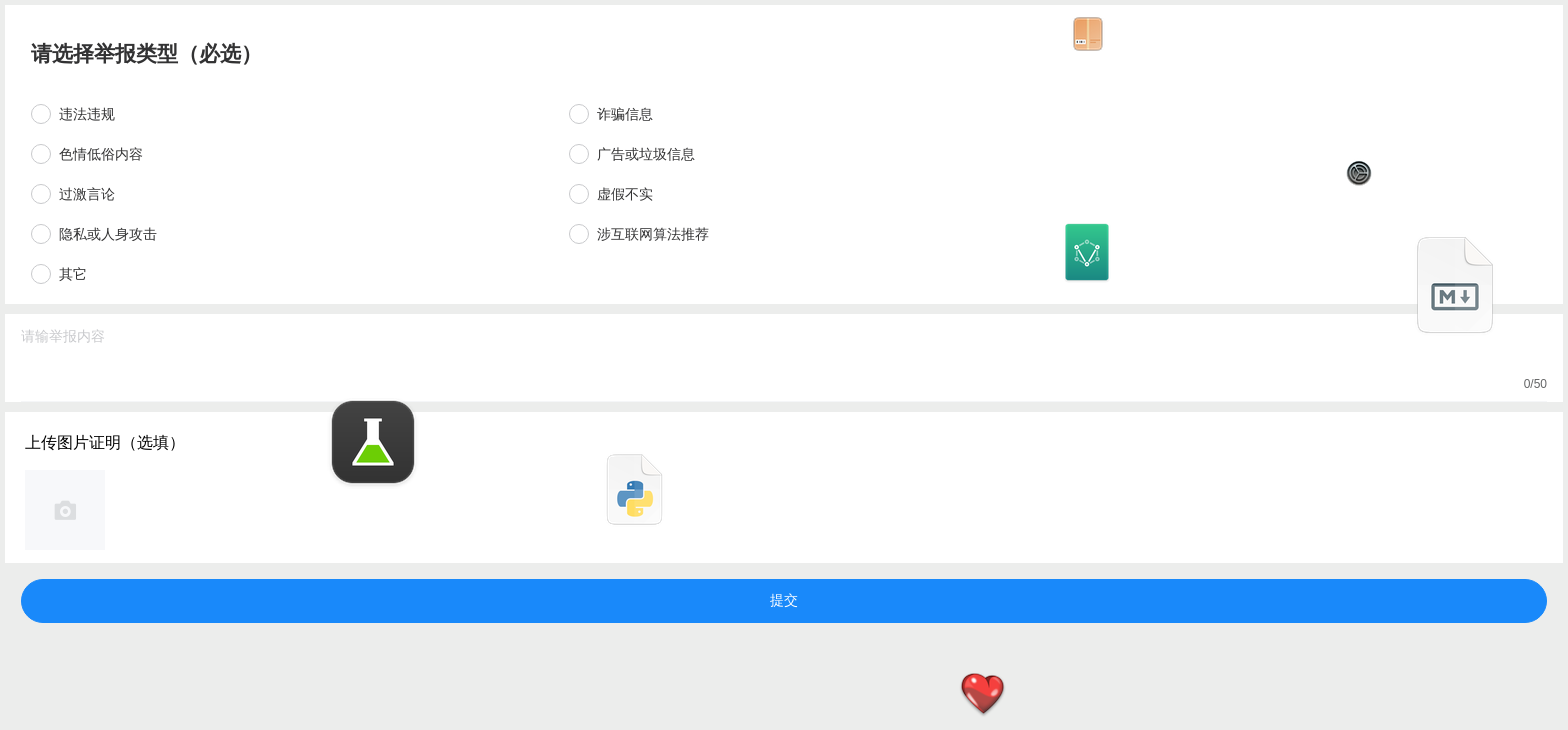 This screenshot has height=730, width=1568. What do you see at coordinates (373, 442) in the screenshot?
I see `open science or chemistry application` at bounding box center [373, 442].